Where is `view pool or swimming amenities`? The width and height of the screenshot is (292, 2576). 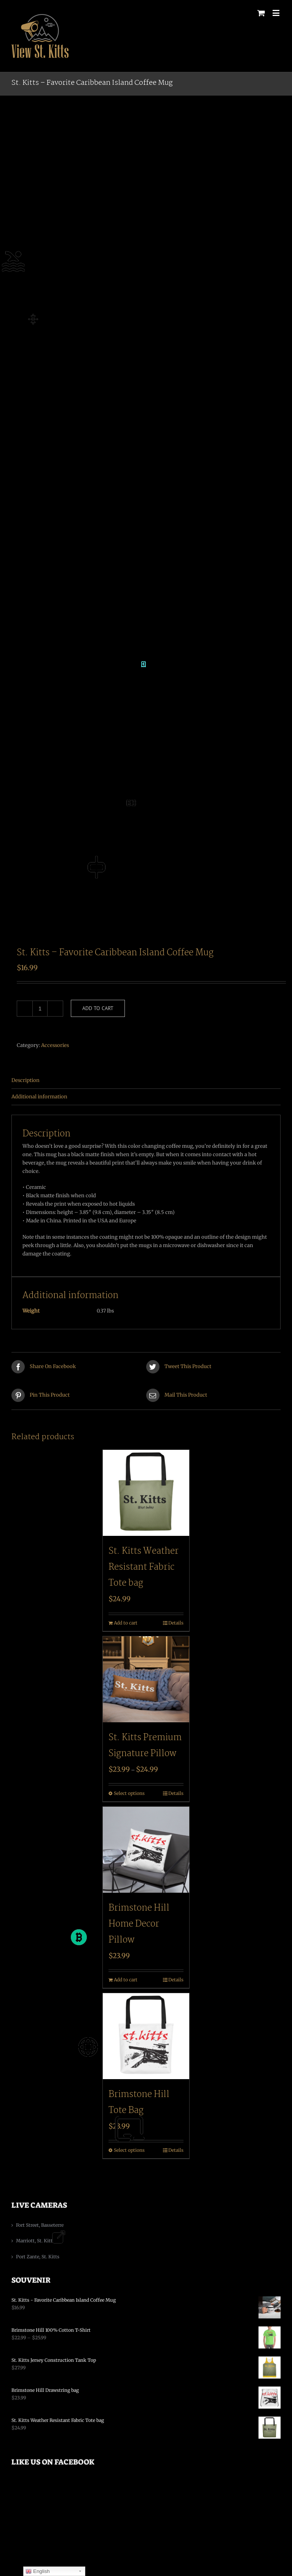 view pool or swimming amenities is located at coordinates (13, 261).